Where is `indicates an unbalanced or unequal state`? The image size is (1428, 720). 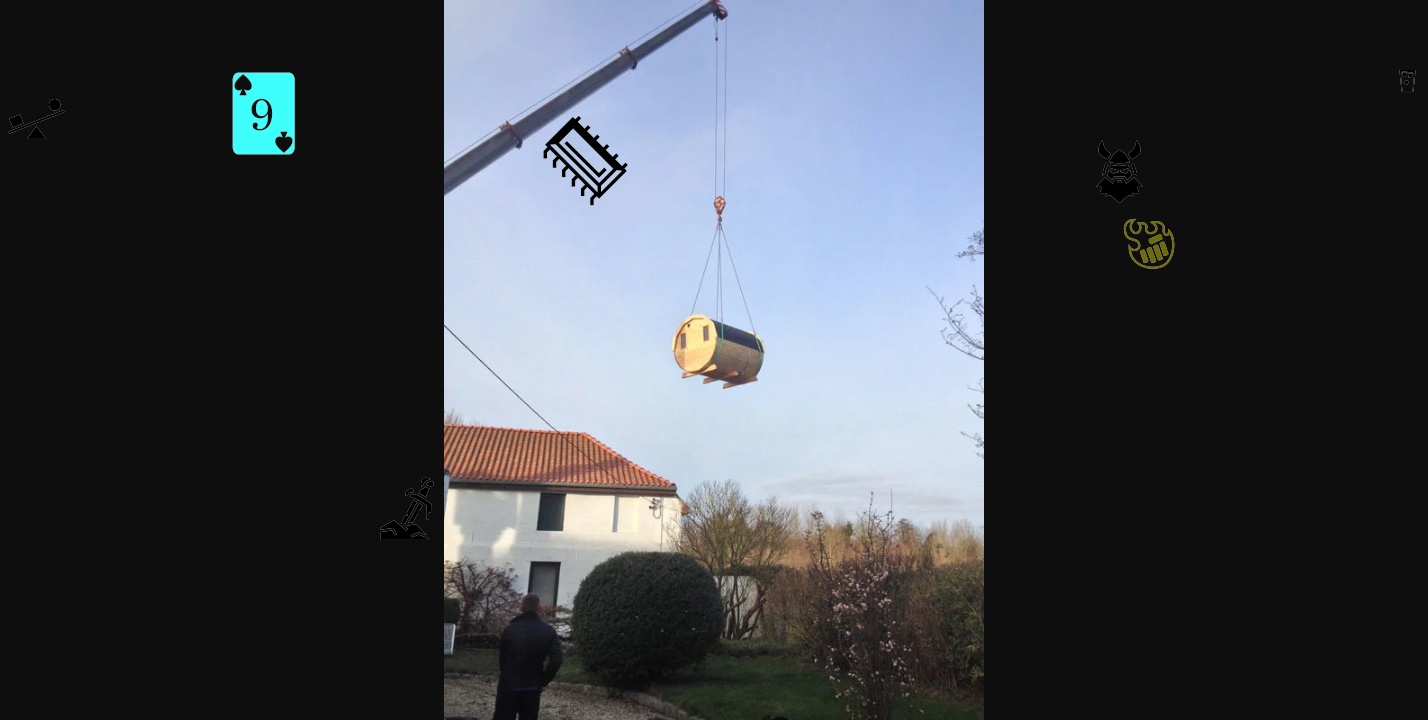
indicates an unbalanced or unequal state is located at coordinates (36, 110).